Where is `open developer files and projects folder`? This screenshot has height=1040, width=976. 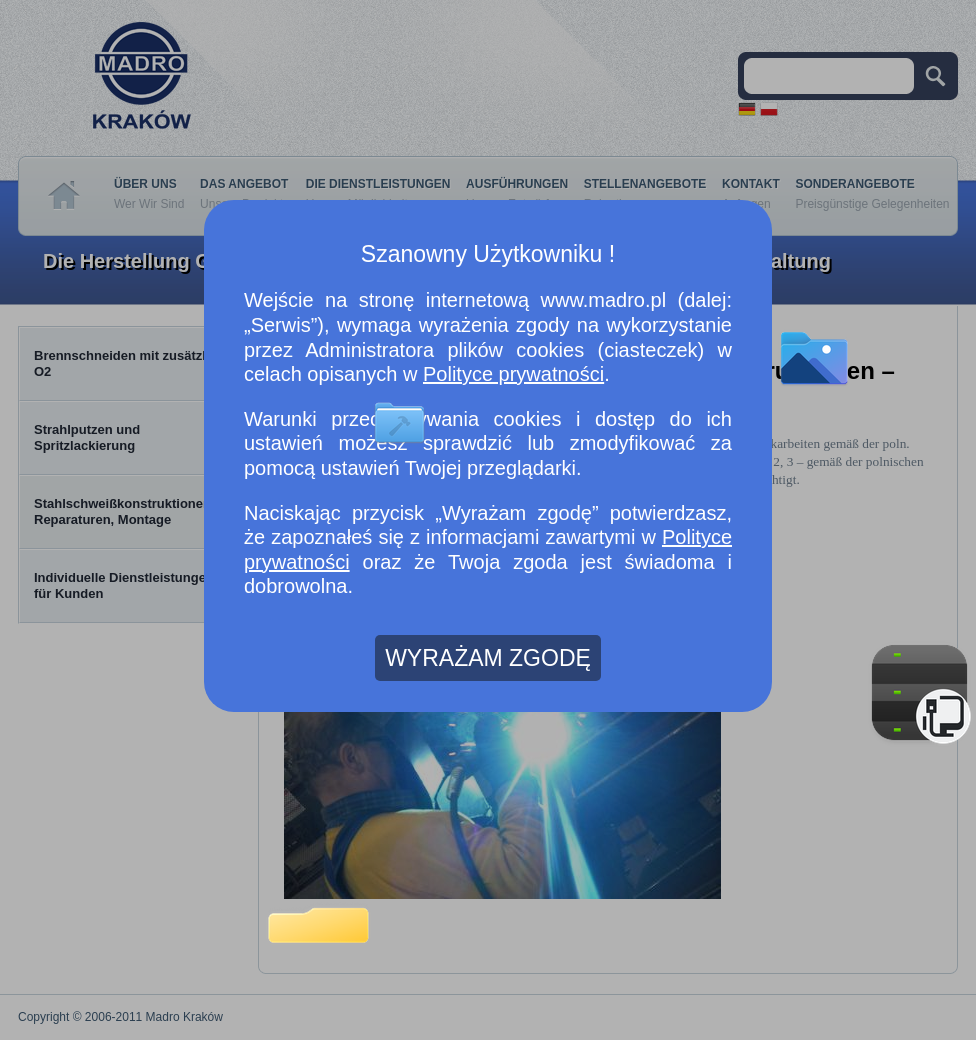
open developer files and projects folder is located at coordinates (399, 422).